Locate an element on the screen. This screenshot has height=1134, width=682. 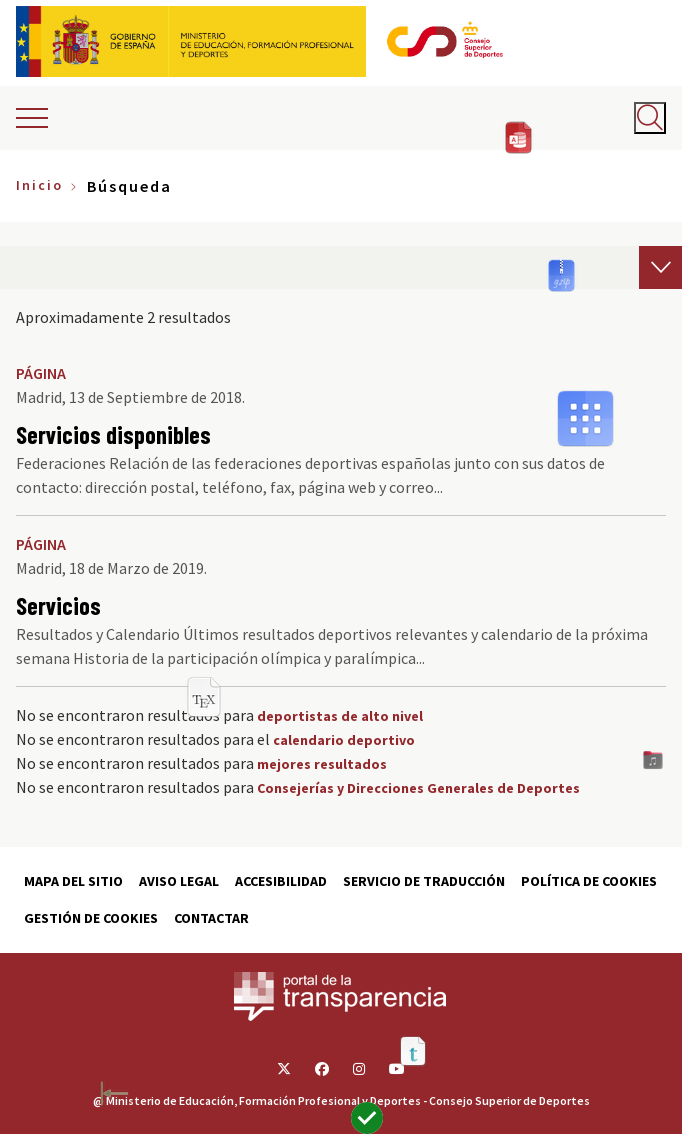
microsoft access database file is located at coordinates (518, 137).